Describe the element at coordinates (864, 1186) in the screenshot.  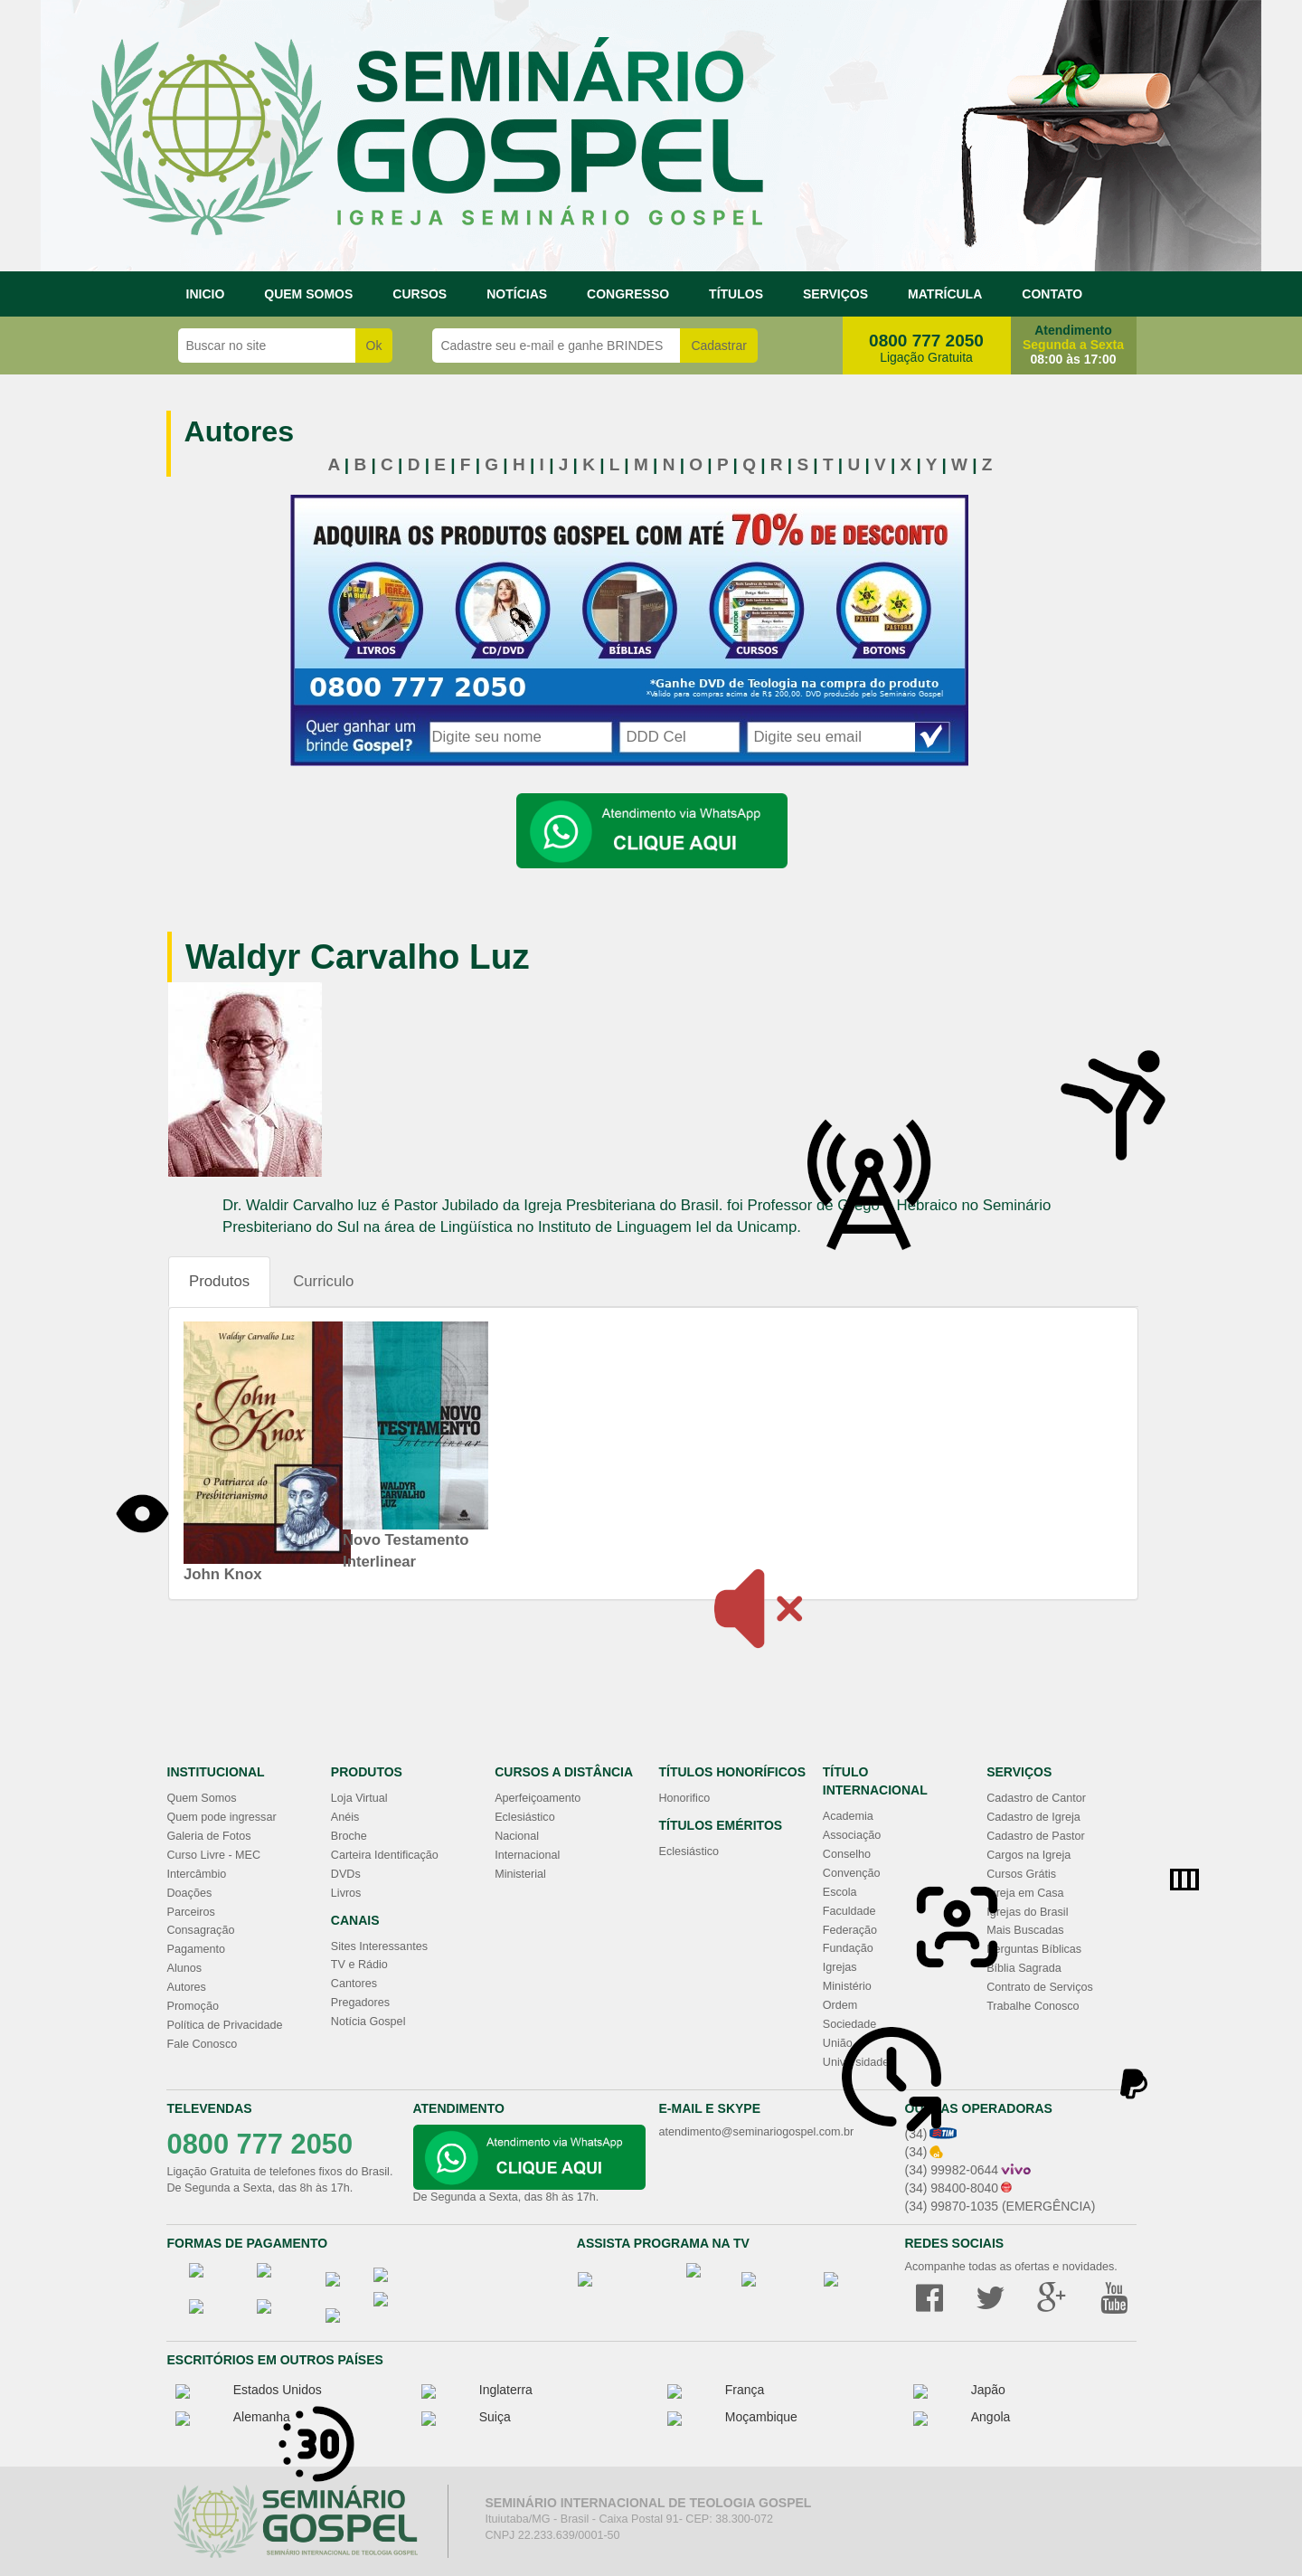
I see `indicates active broadcast or streaming status` at that location.